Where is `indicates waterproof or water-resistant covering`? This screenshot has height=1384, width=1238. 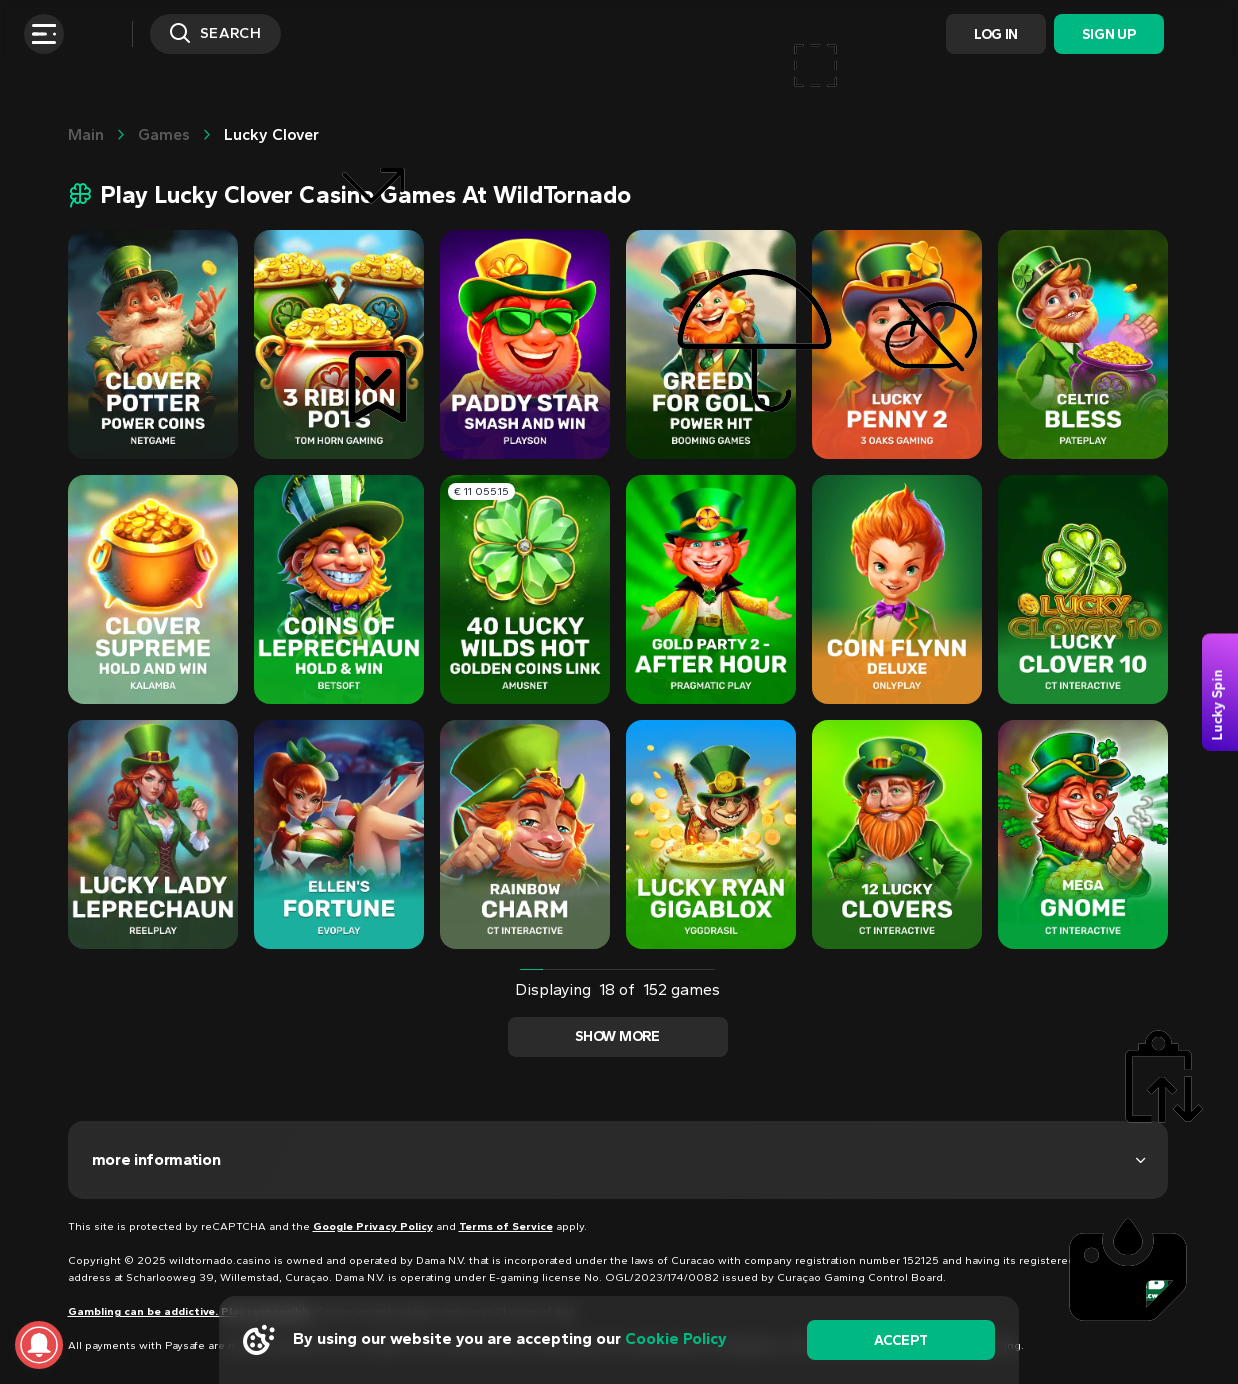
indicates waterproof or water-resistant covering is located at coordinates (1128, 1277).